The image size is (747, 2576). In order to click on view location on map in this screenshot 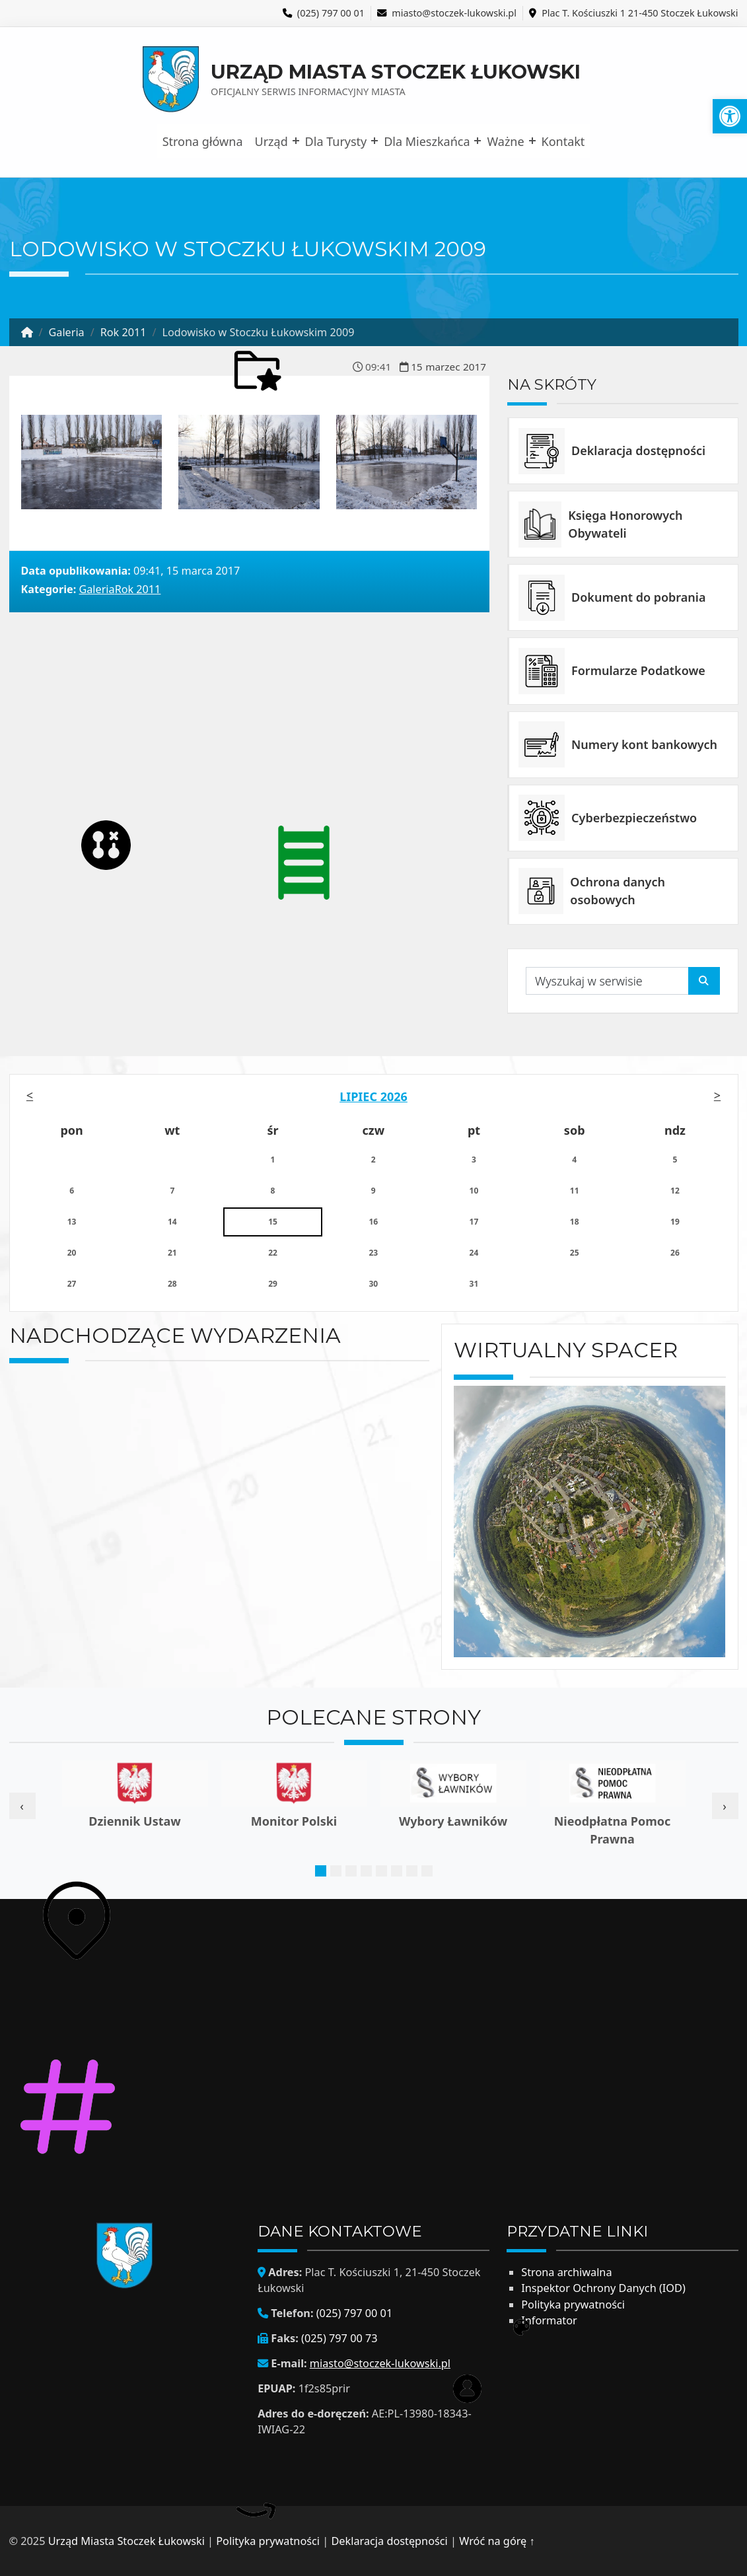, I will do `click(77, 1920)`.